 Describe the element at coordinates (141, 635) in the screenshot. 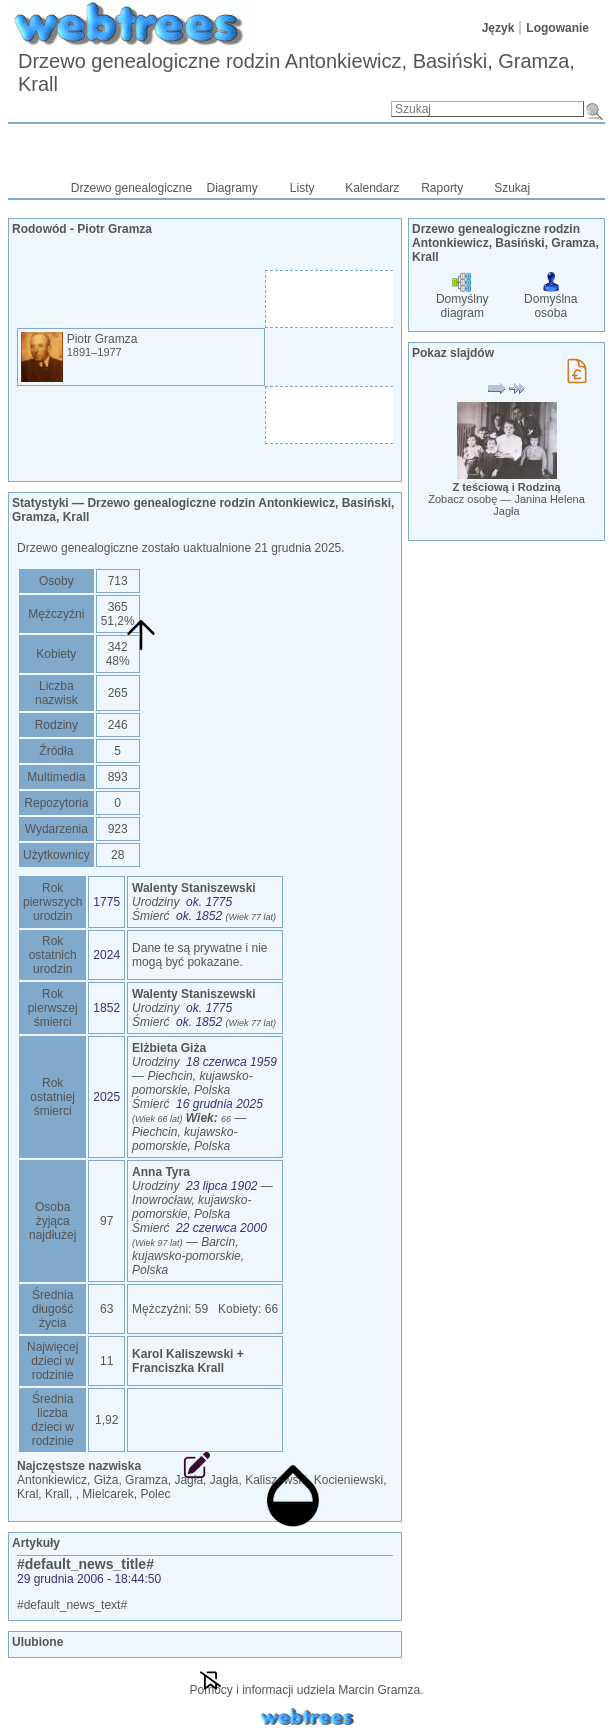

I see `move item up in a list` at that location.